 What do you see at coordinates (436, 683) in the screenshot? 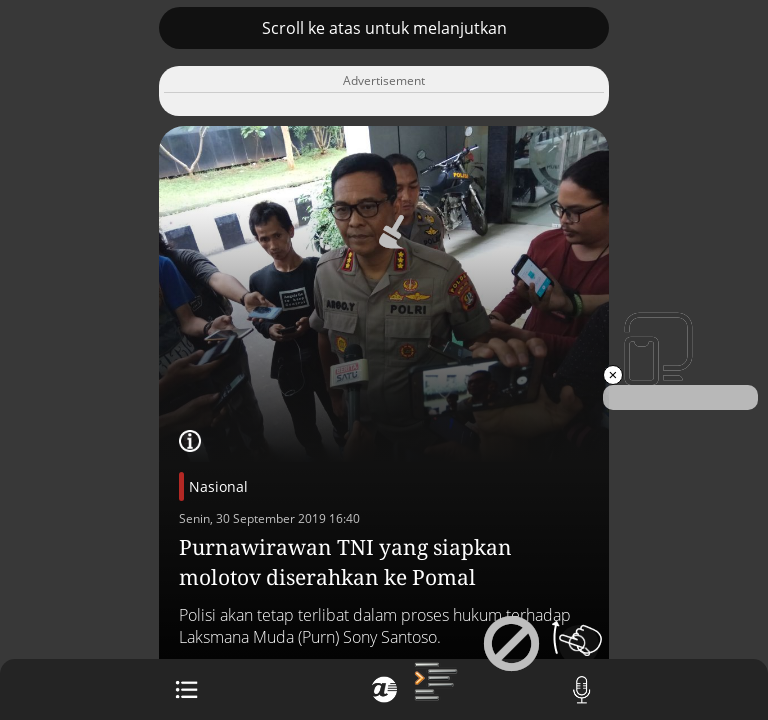
I see `increase text indentation` at bounding box center [436, 683].